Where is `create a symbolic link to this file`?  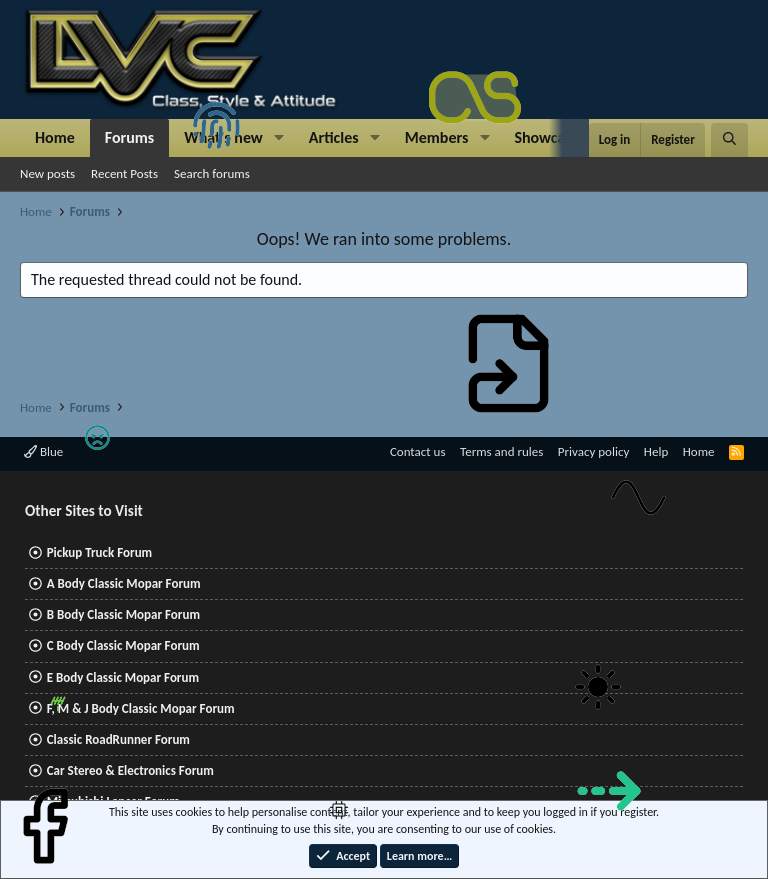 create a symbolic link to this file is located at coordinates (508, 363).